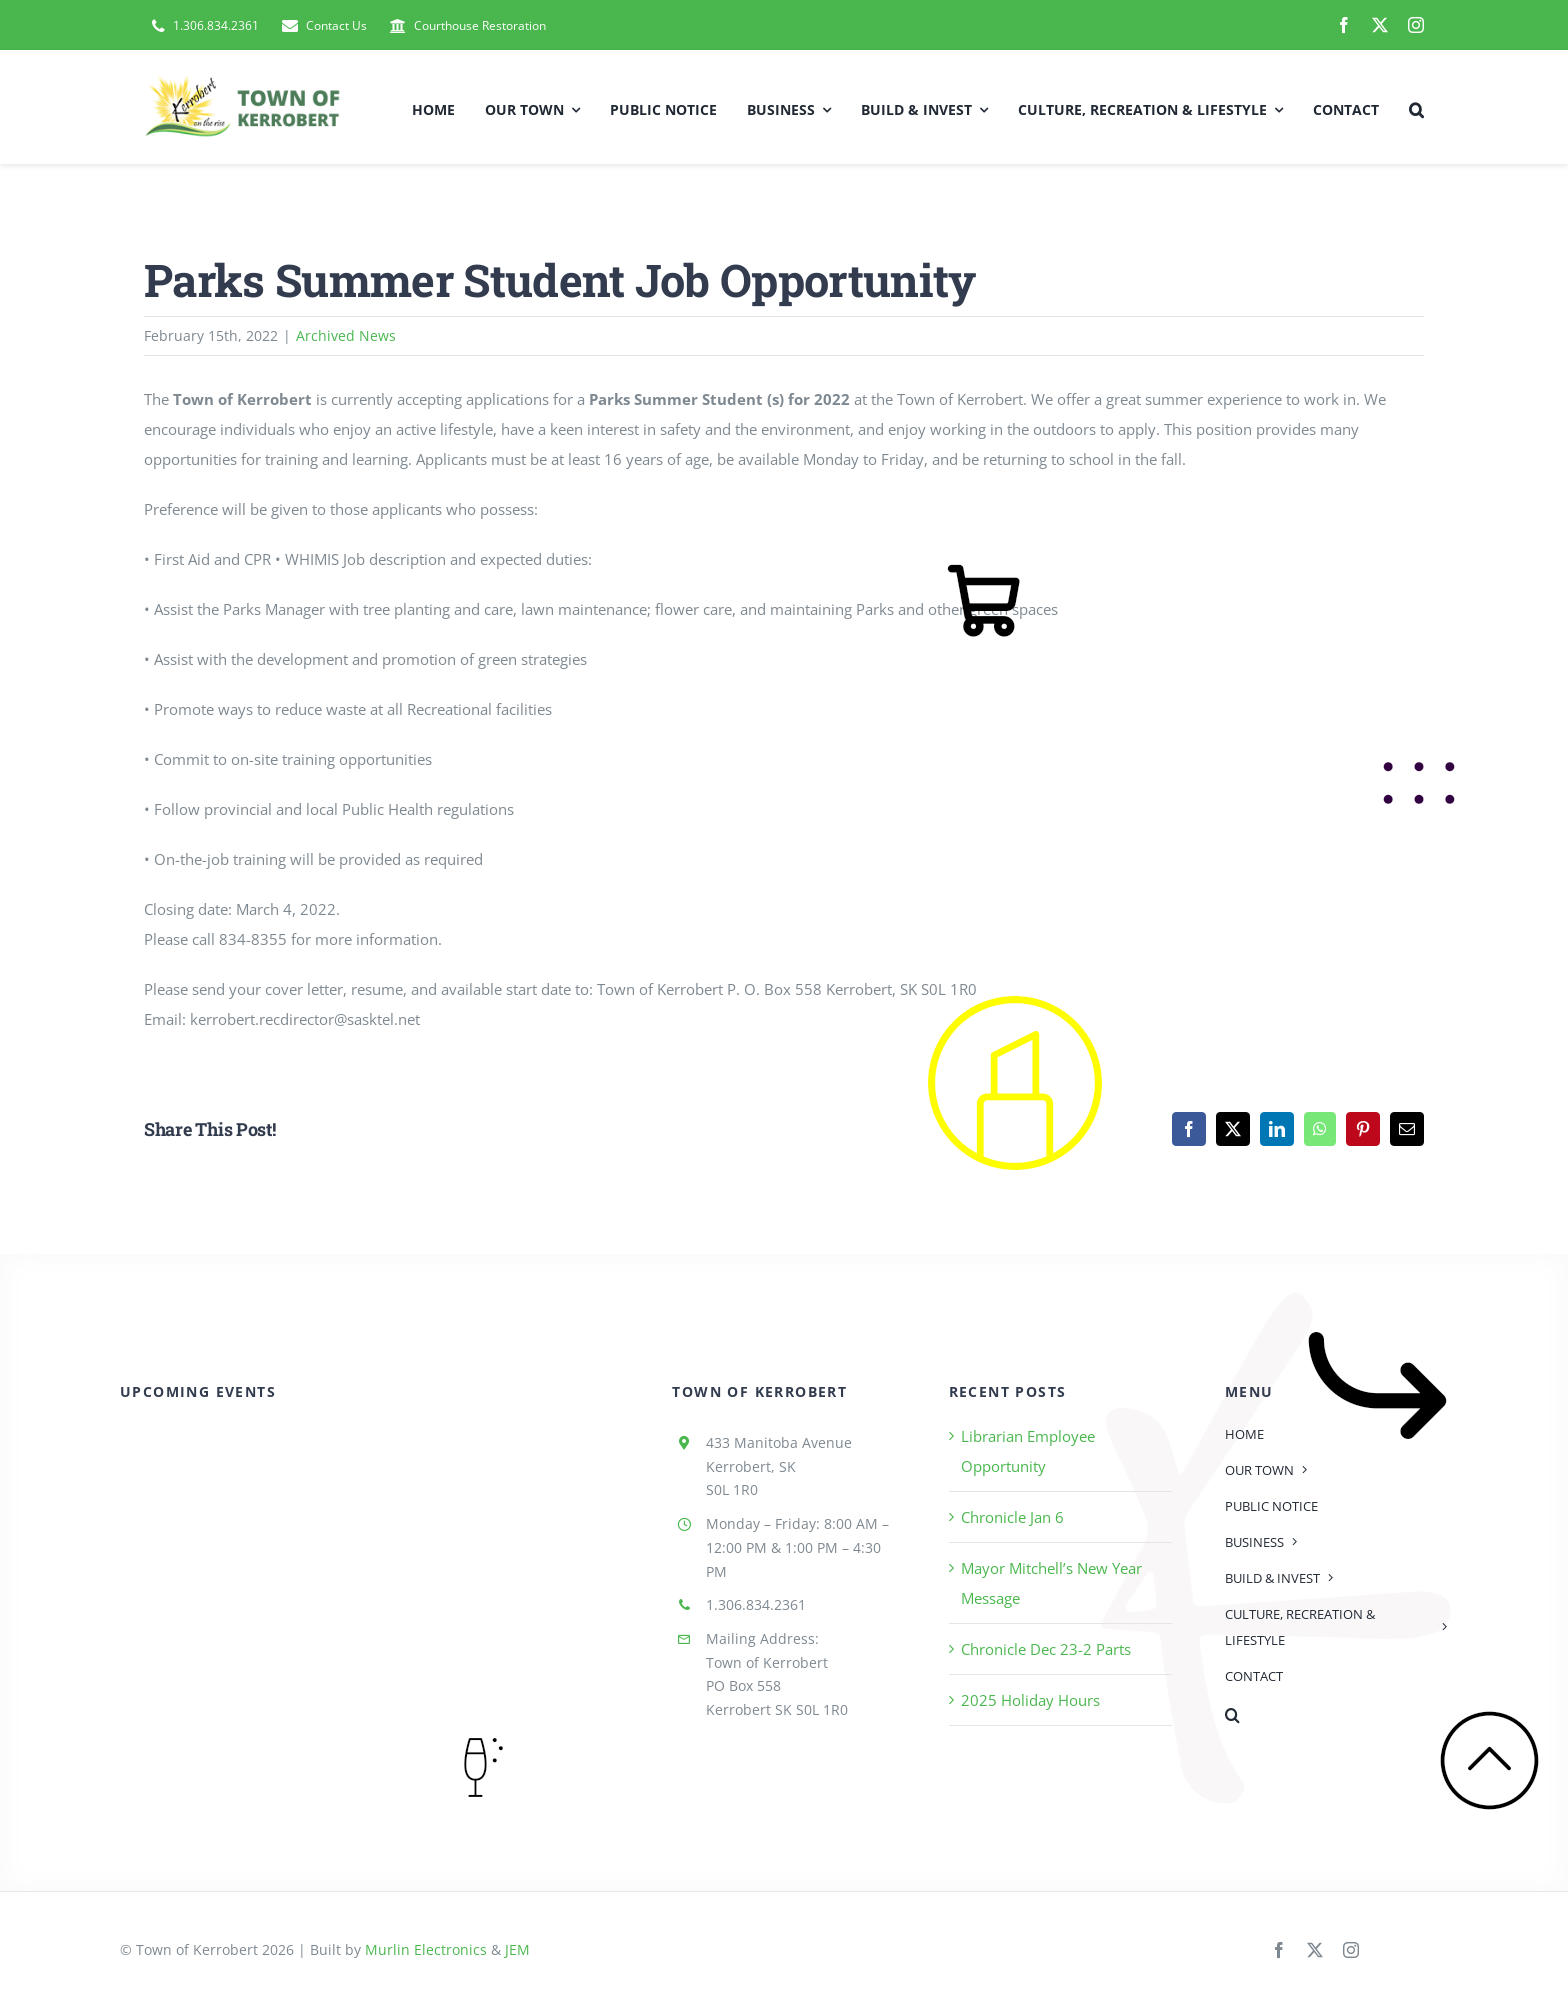 The image size is (1568, 2008). Describe the element at coordinates (985, 602) in the screenshot. I see `view your shopping cart` at that location.